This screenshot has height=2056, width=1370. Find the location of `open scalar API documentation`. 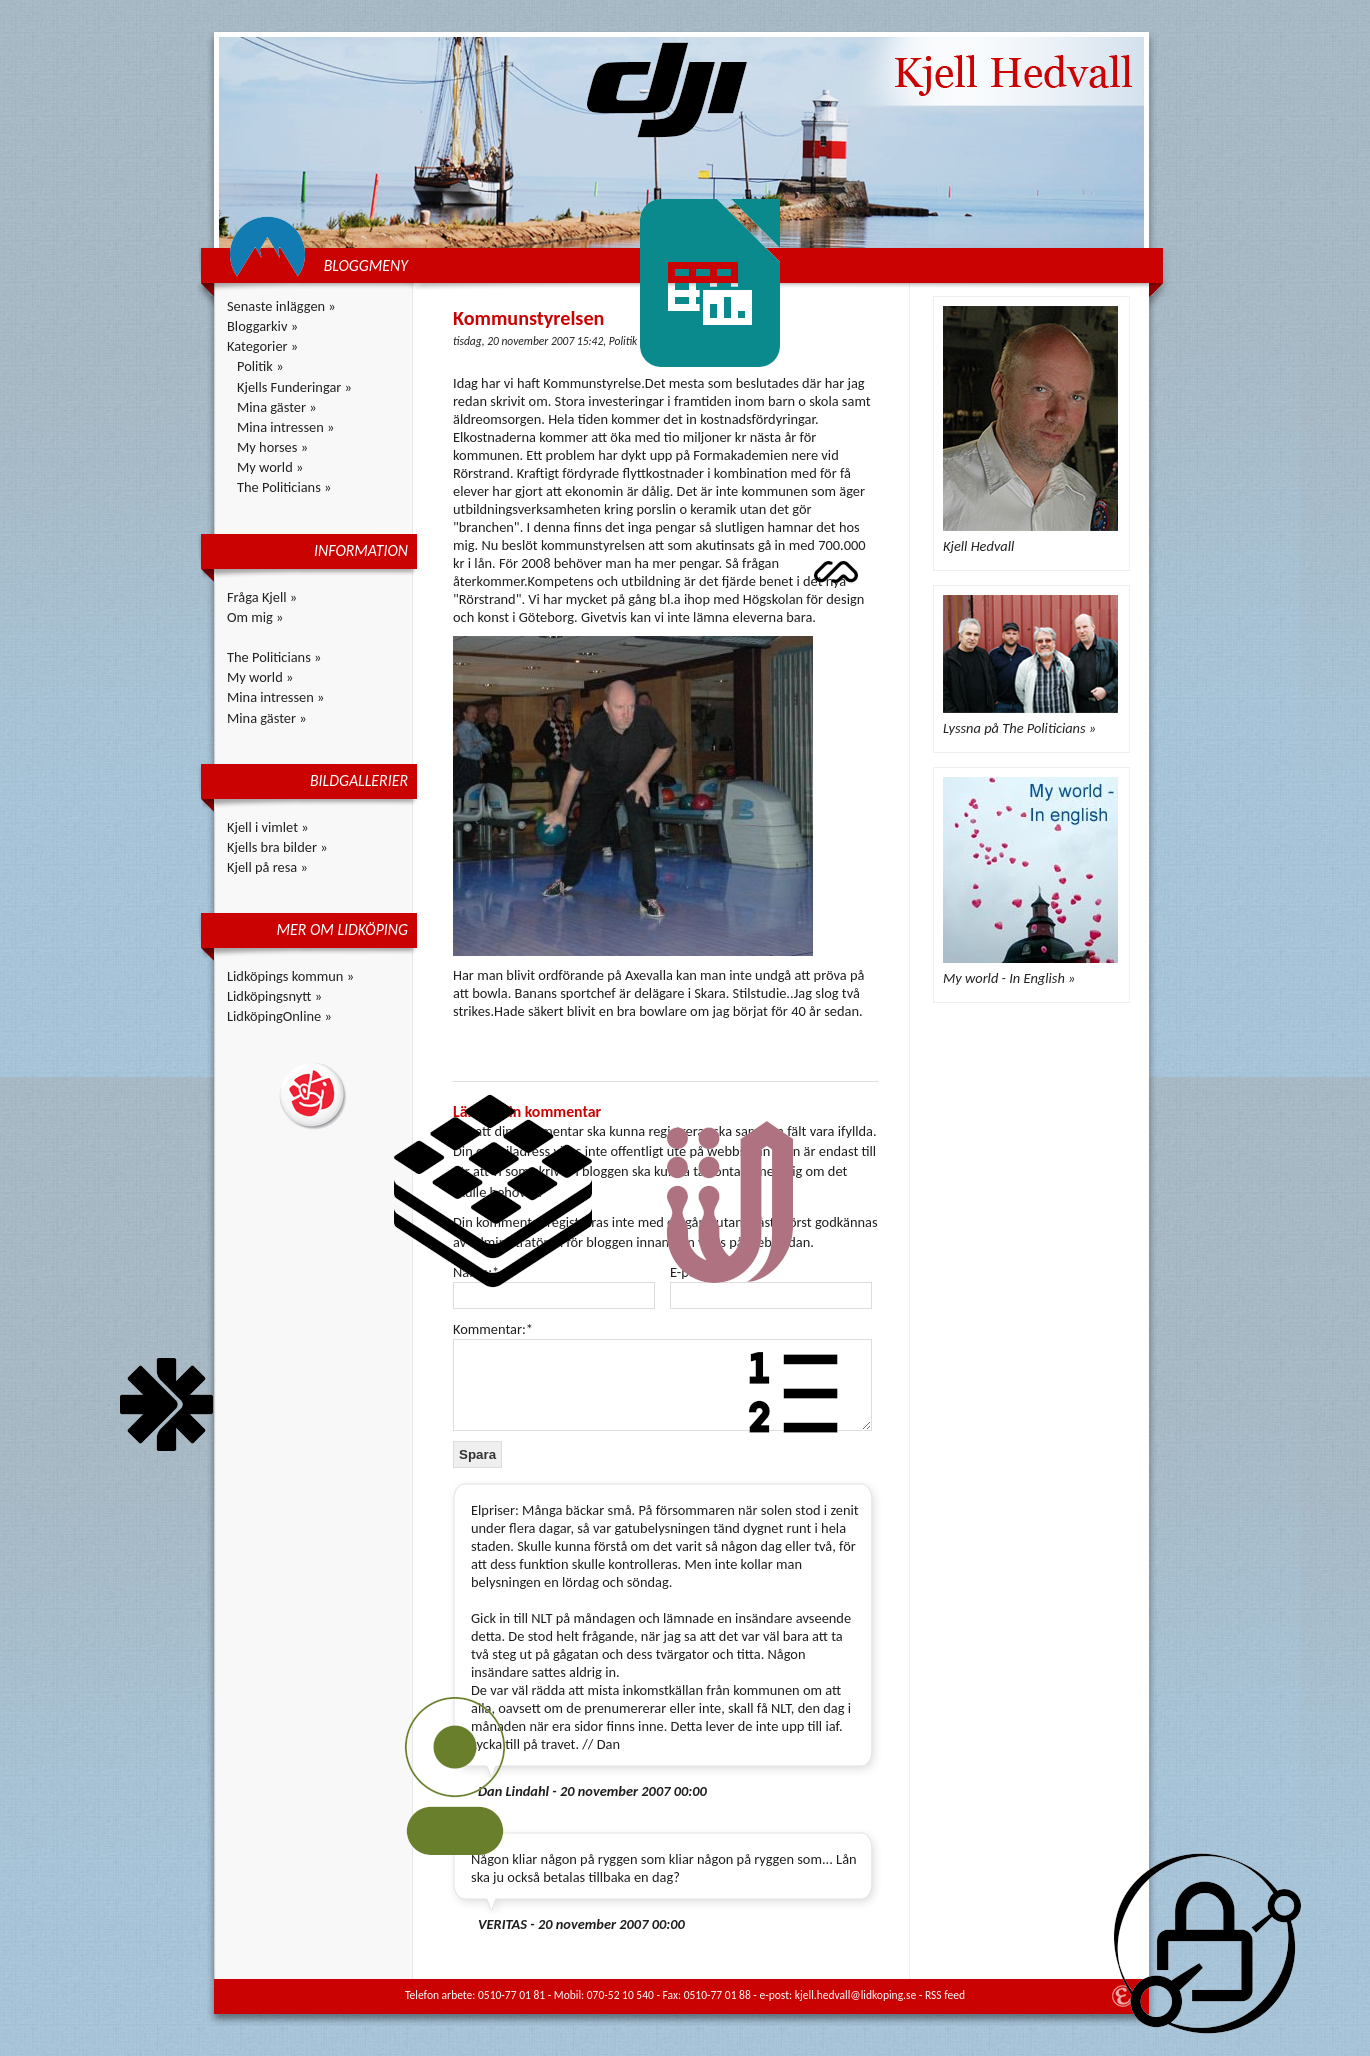

open scalar API documentation is located at coordinates (166, 1404).